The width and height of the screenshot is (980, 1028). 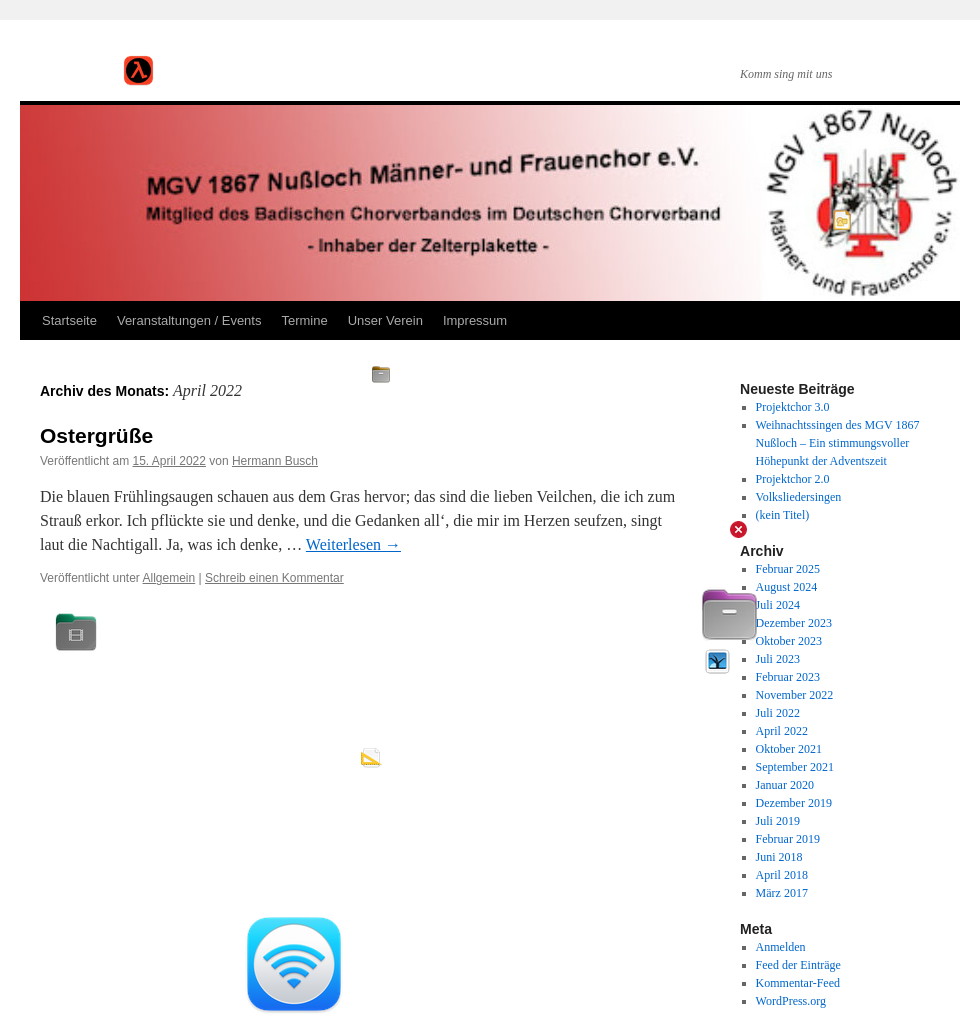 What do you see at coordinates (138, 70) in the screenshot?
I see `launch half-life deathmatch` at bounding box center [138, 70].